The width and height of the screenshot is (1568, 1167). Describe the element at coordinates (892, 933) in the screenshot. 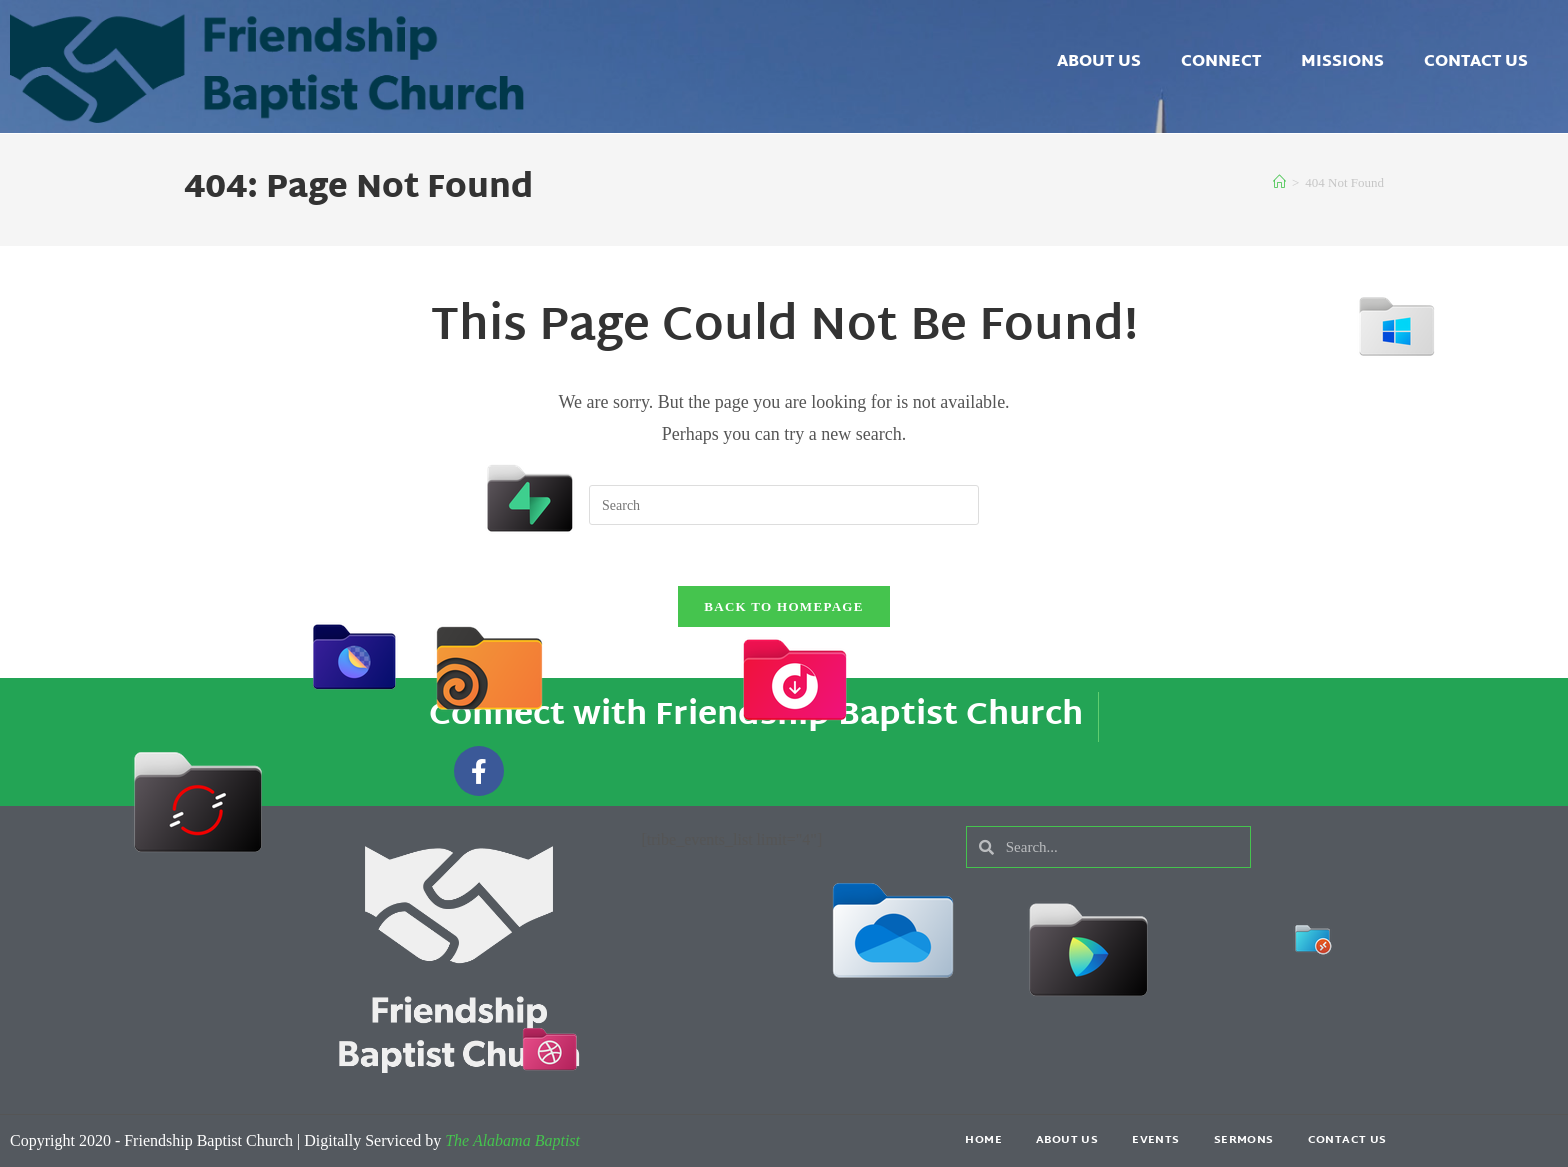

I see `open your OneDrive synced folder` at that location.